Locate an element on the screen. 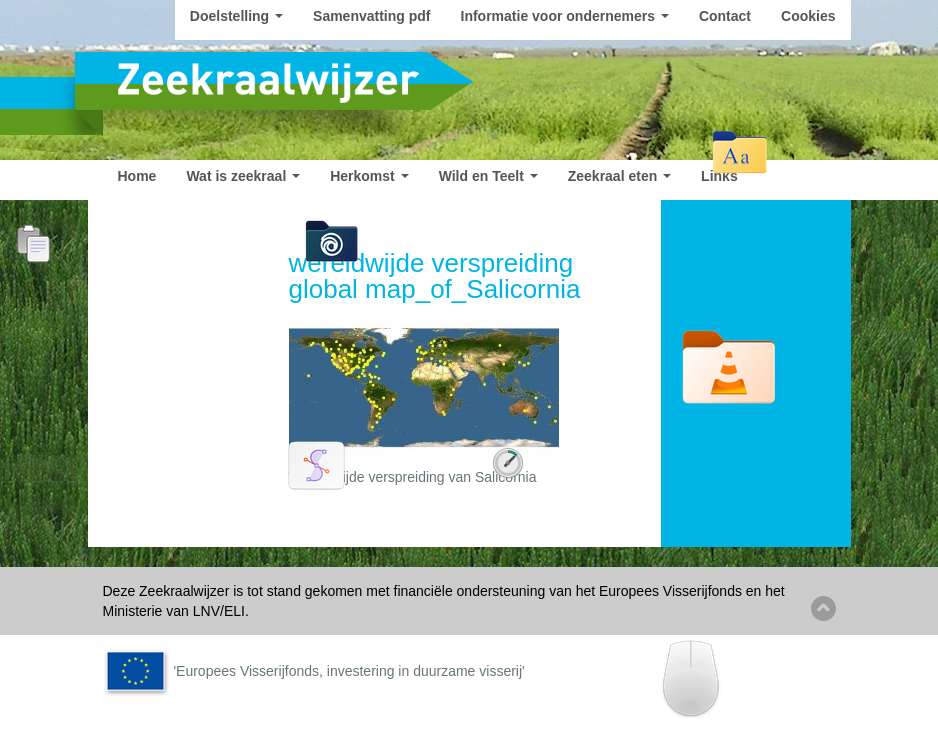  open folder containing VLC media player files is located at coordinates (728, 369).